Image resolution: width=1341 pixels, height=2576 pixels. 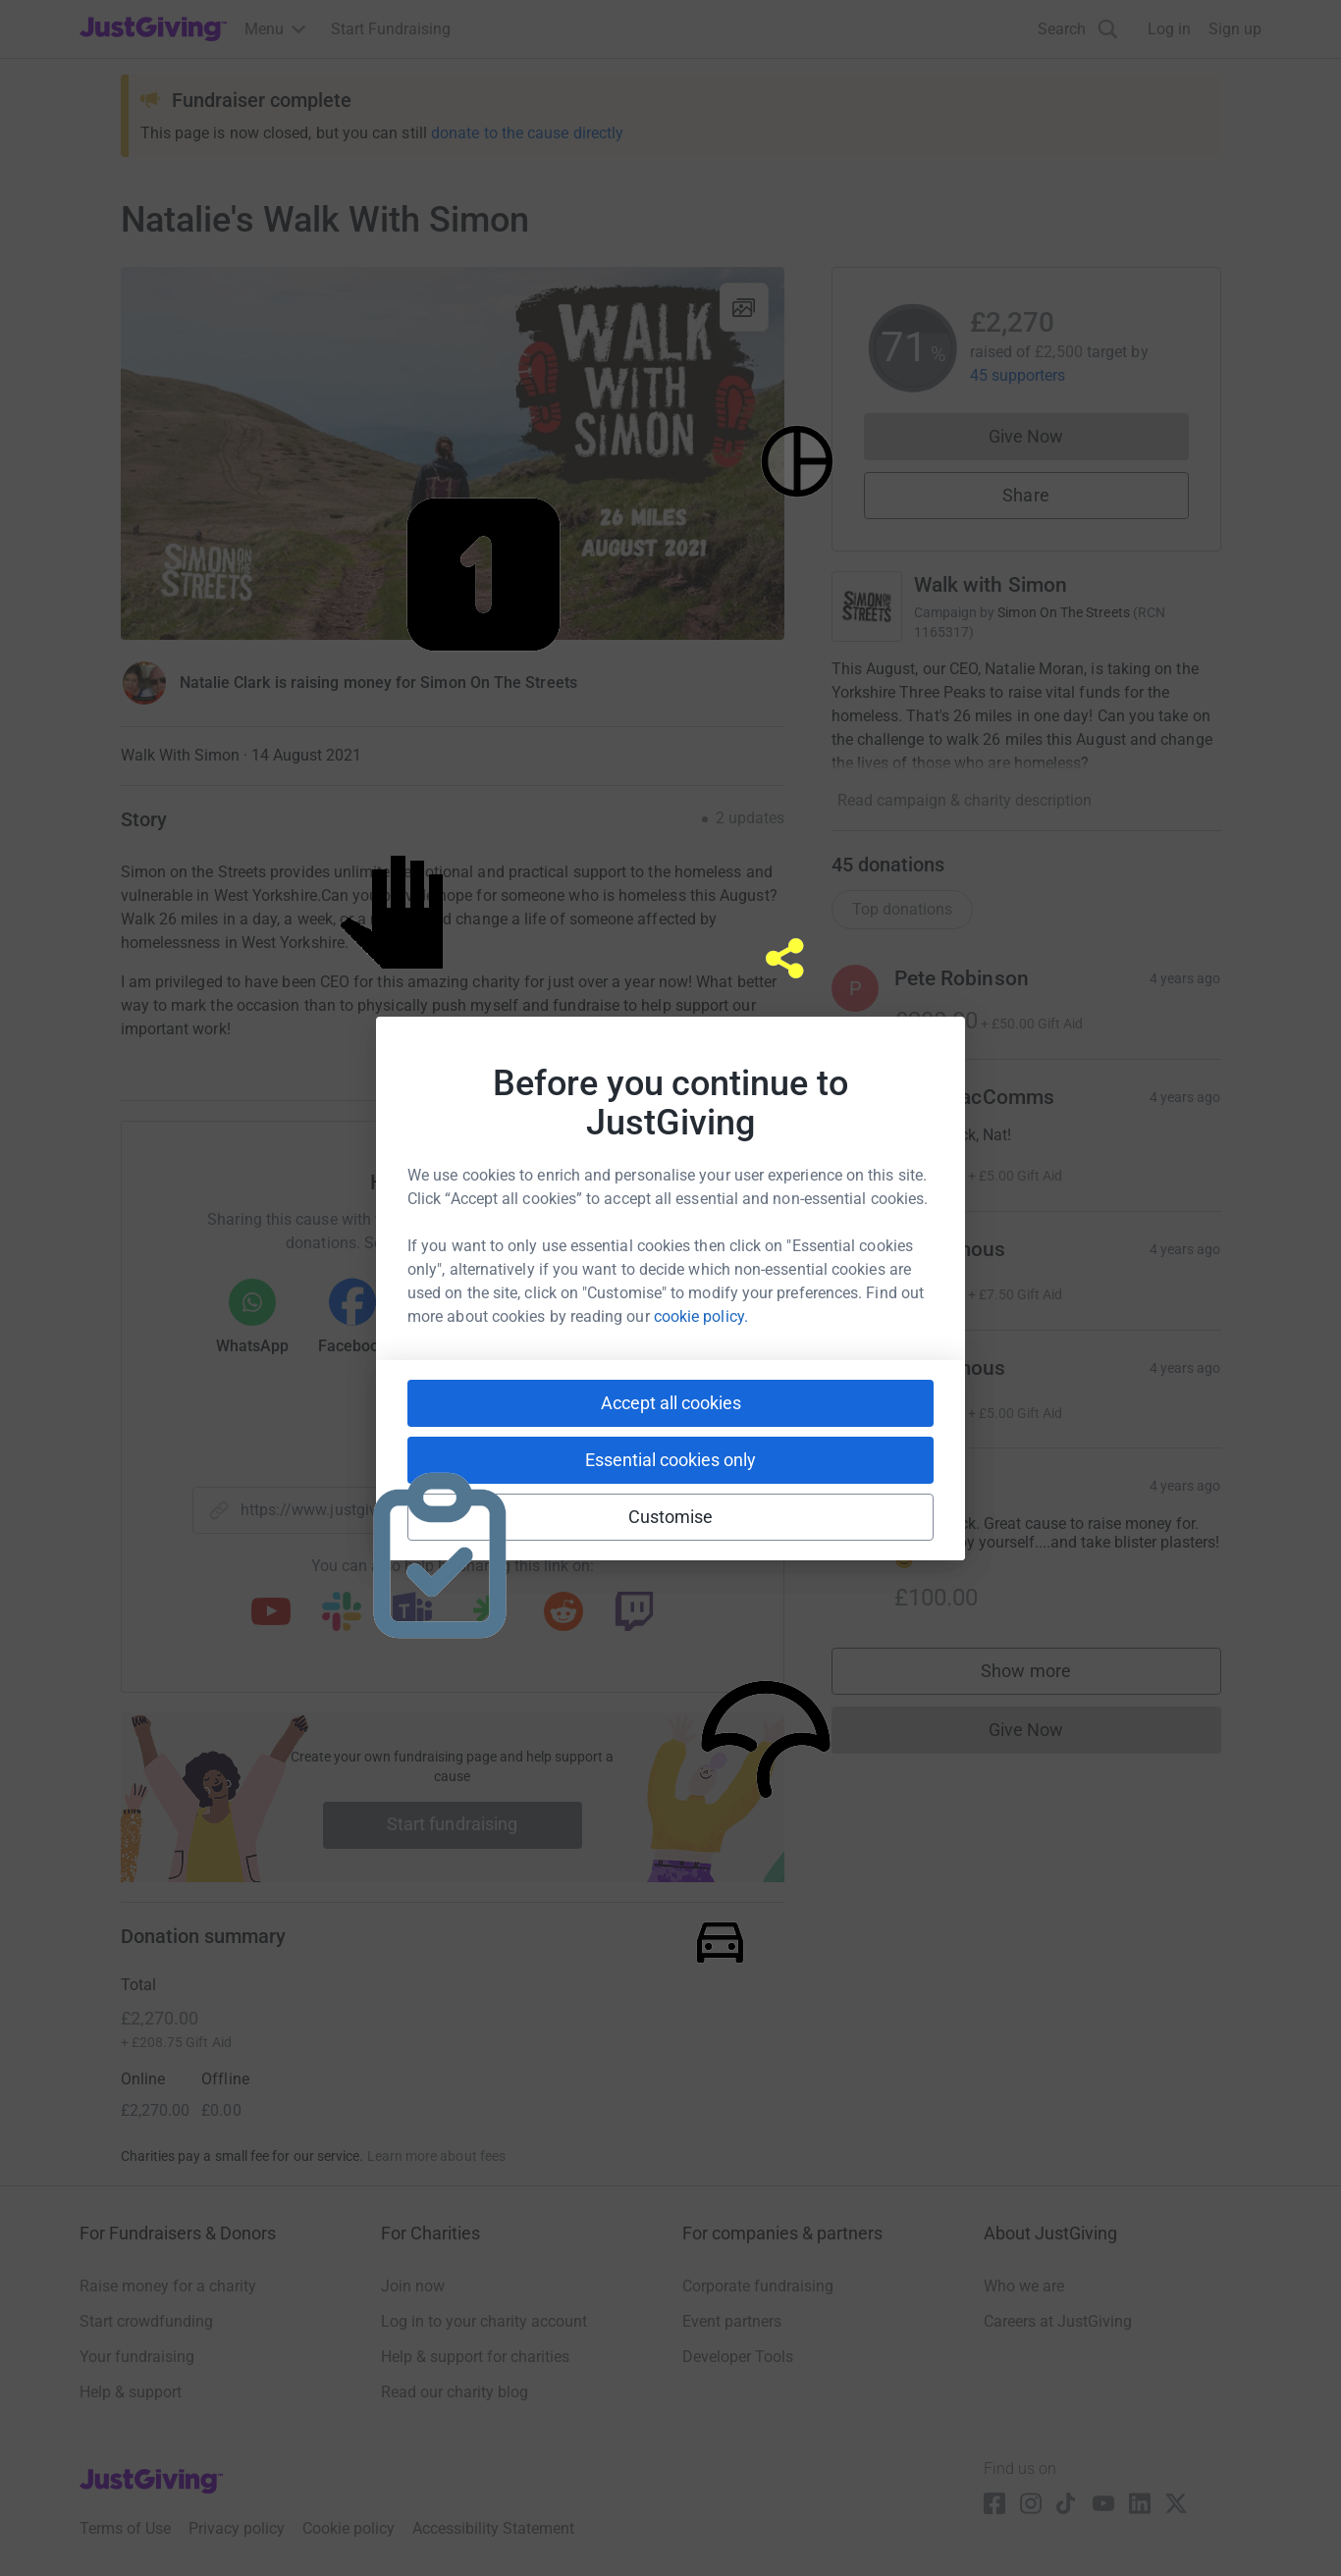 What do you see at coordinates (440, 1555) in the screenshot?
I see `mark task as complete` at bounding box center [440, 1555].